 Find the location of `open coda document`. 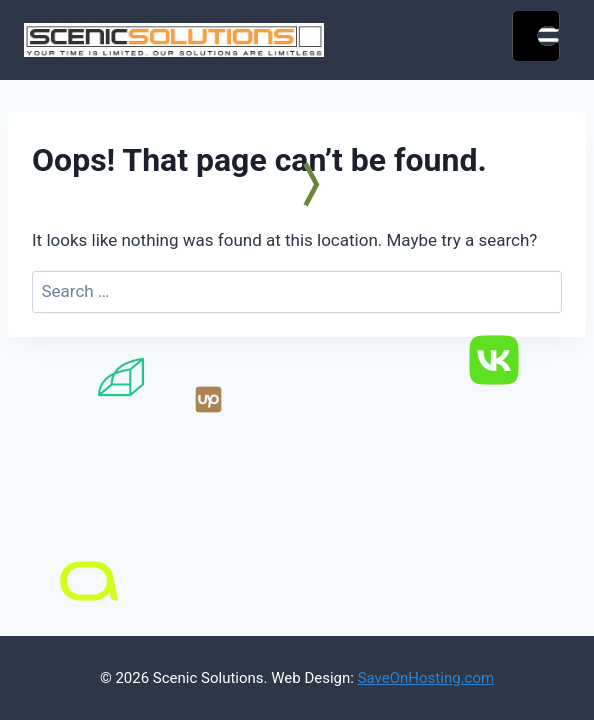

open coda document is located at coordinates (536, 36).